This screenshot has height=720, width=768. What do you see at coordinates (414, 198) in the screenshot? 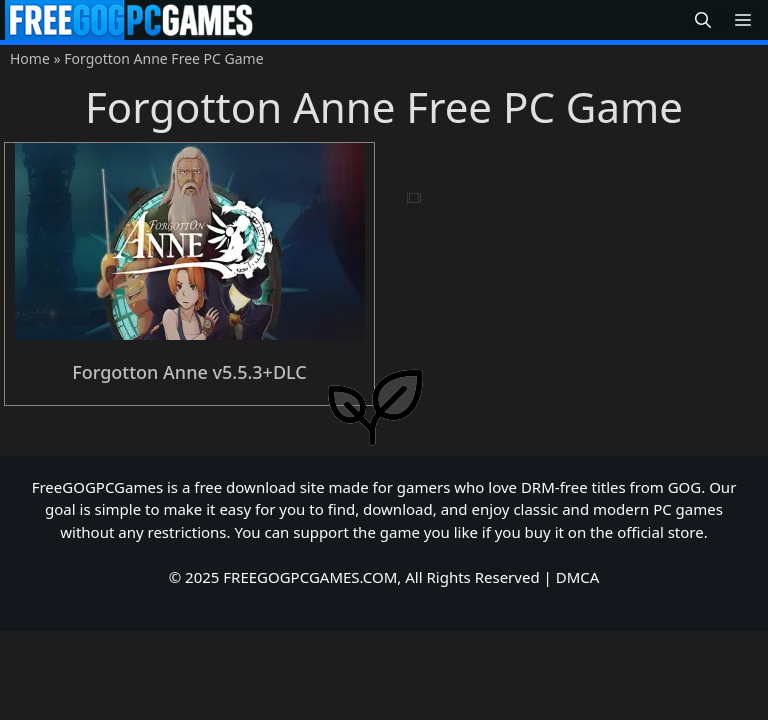
I see `start a slideshow presentation` at bounding box center [414, 198].